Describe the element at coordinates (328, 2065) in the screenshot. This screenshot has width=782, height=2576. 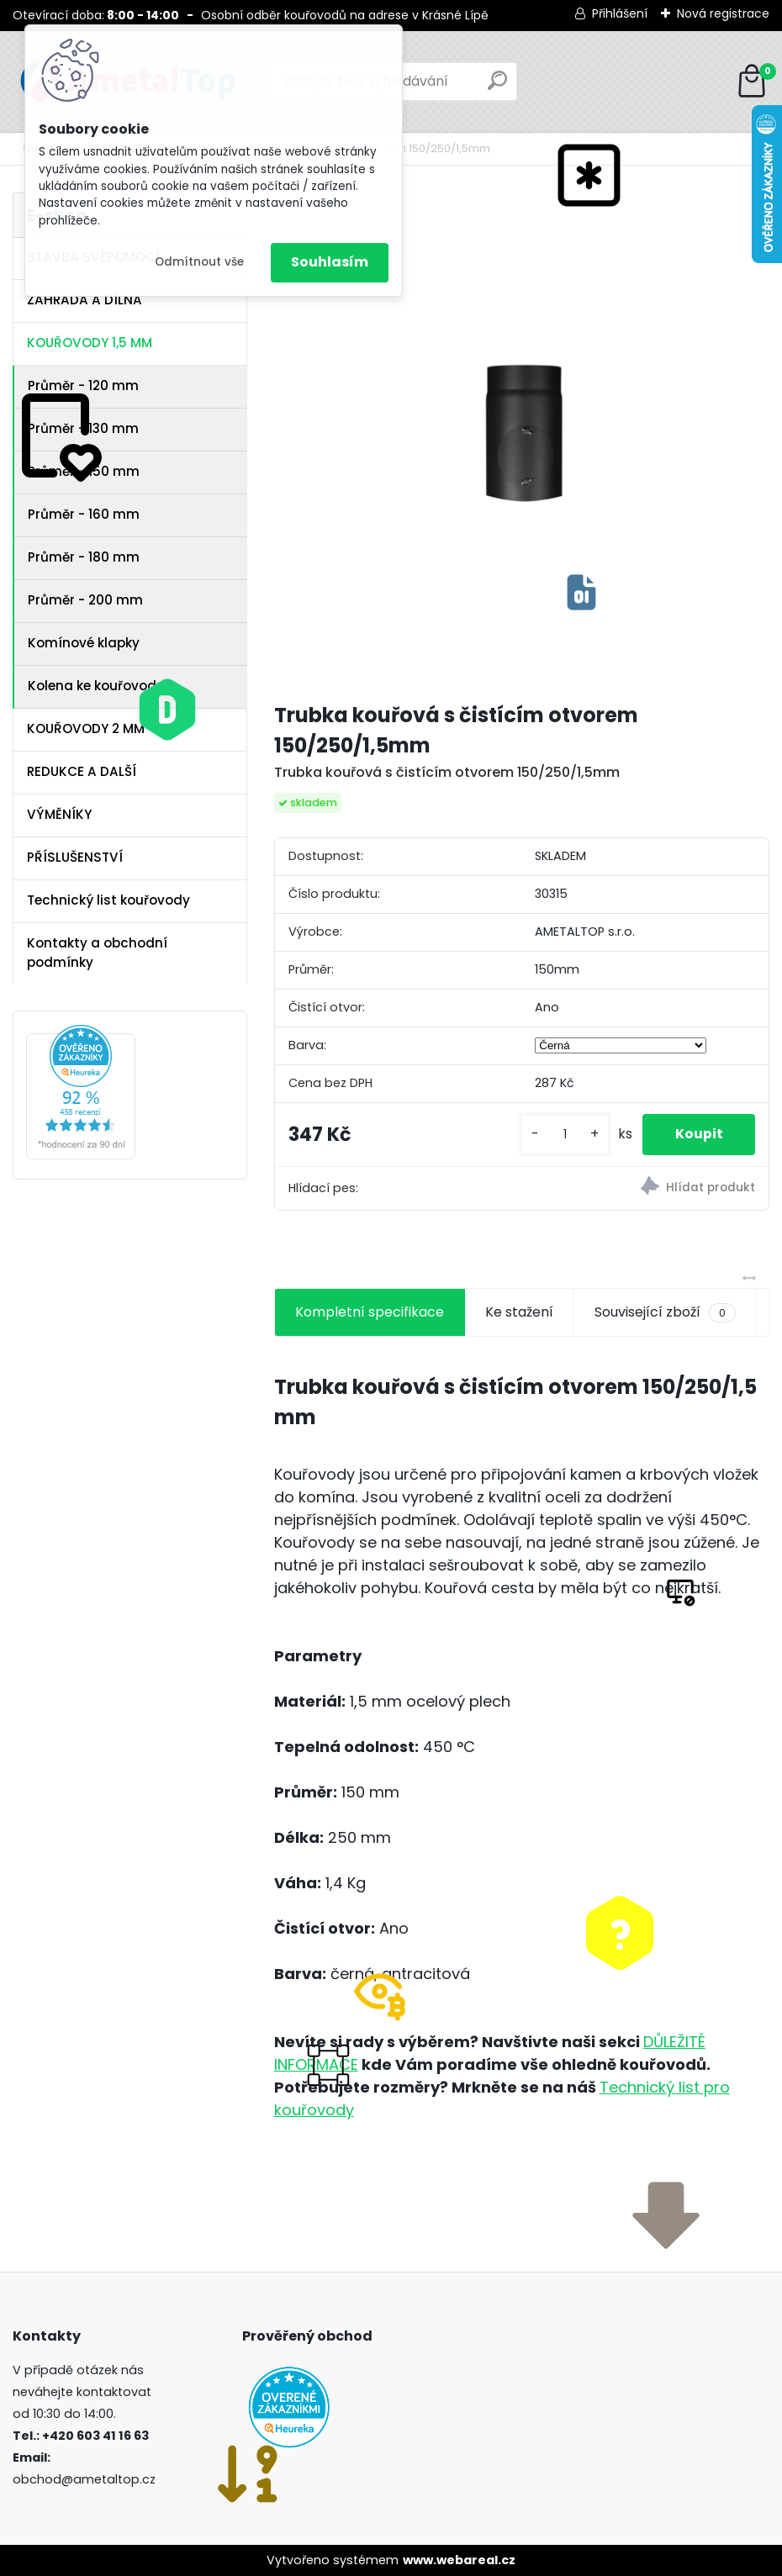
I see `select or resize an object's boundaries` at that location.